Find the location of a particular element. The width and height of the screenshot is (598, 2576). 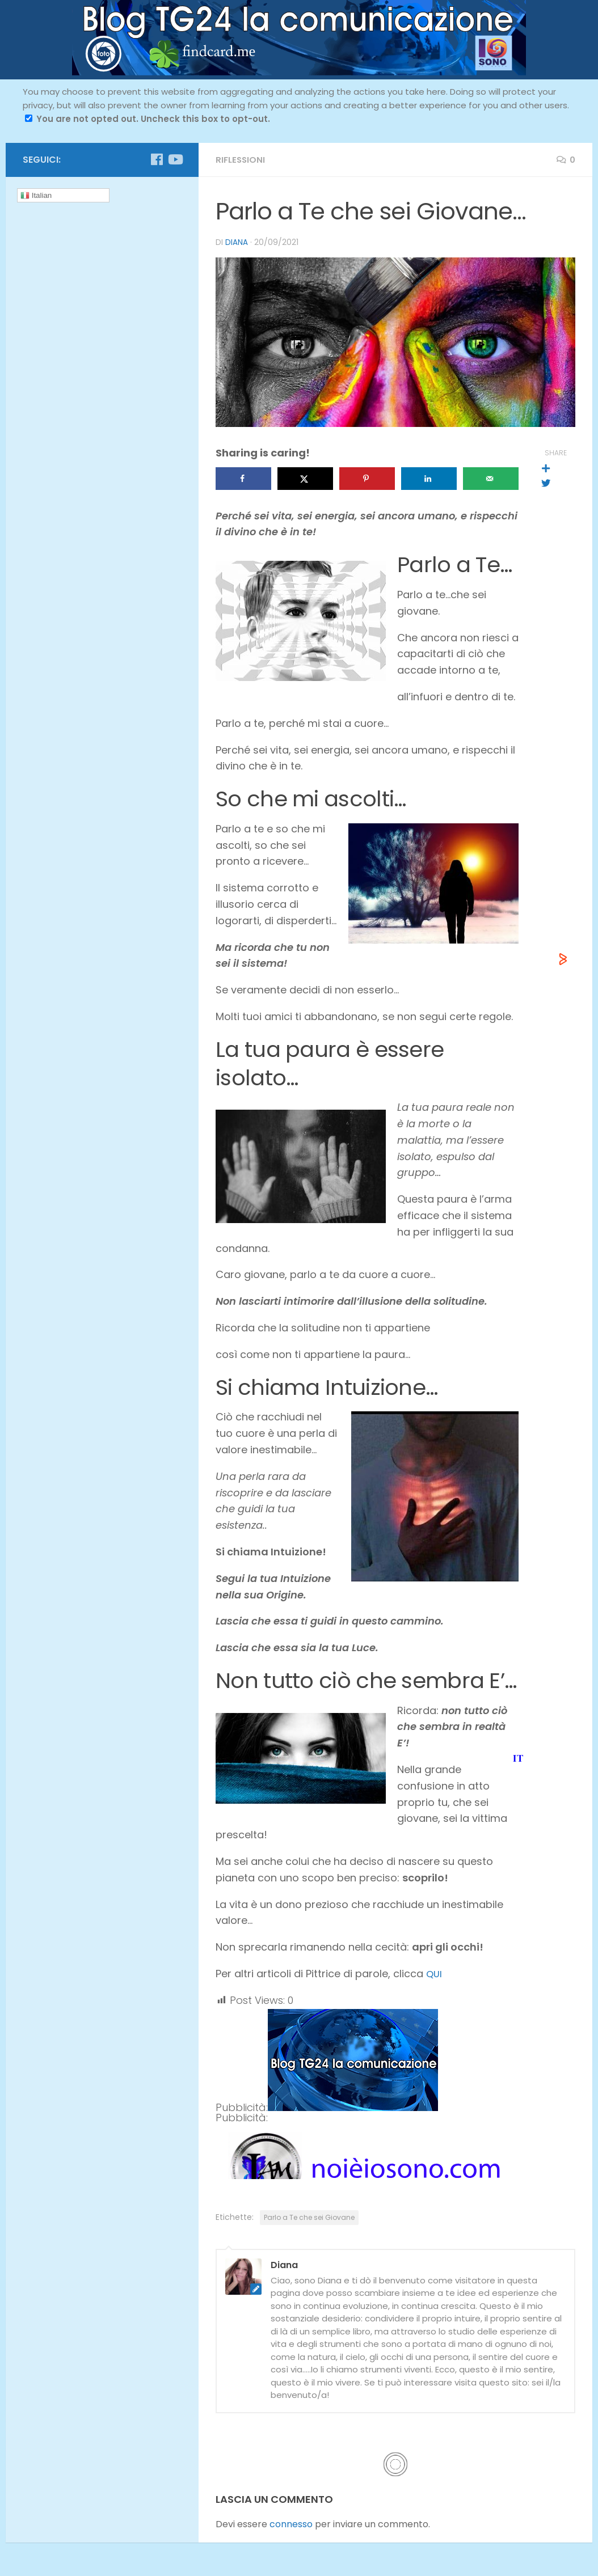

BMC Software company logo is located at coordinates (563, 959).